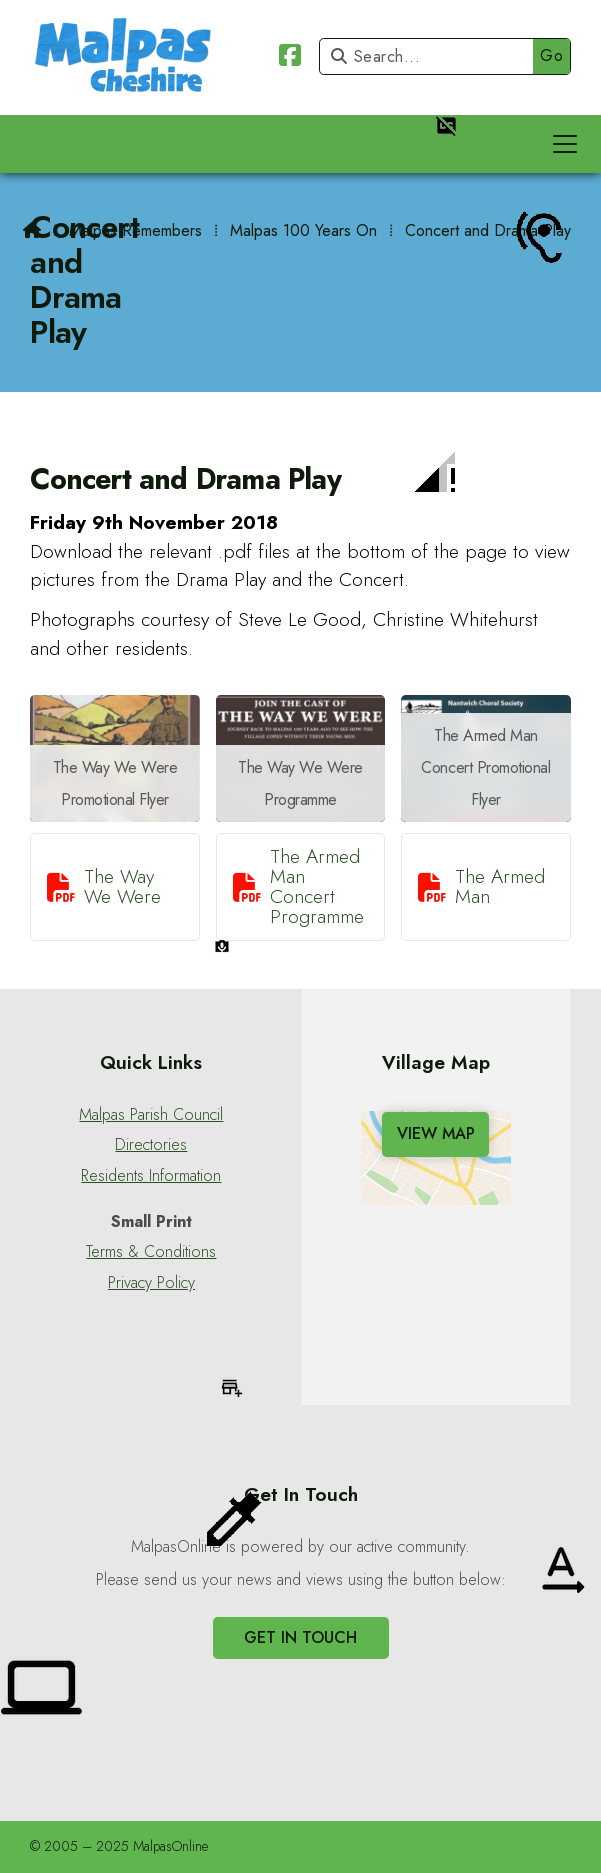 The image size is (601, 1873). I want to click on indicates weak cellular signal with no internet connection, so click(435, 472).